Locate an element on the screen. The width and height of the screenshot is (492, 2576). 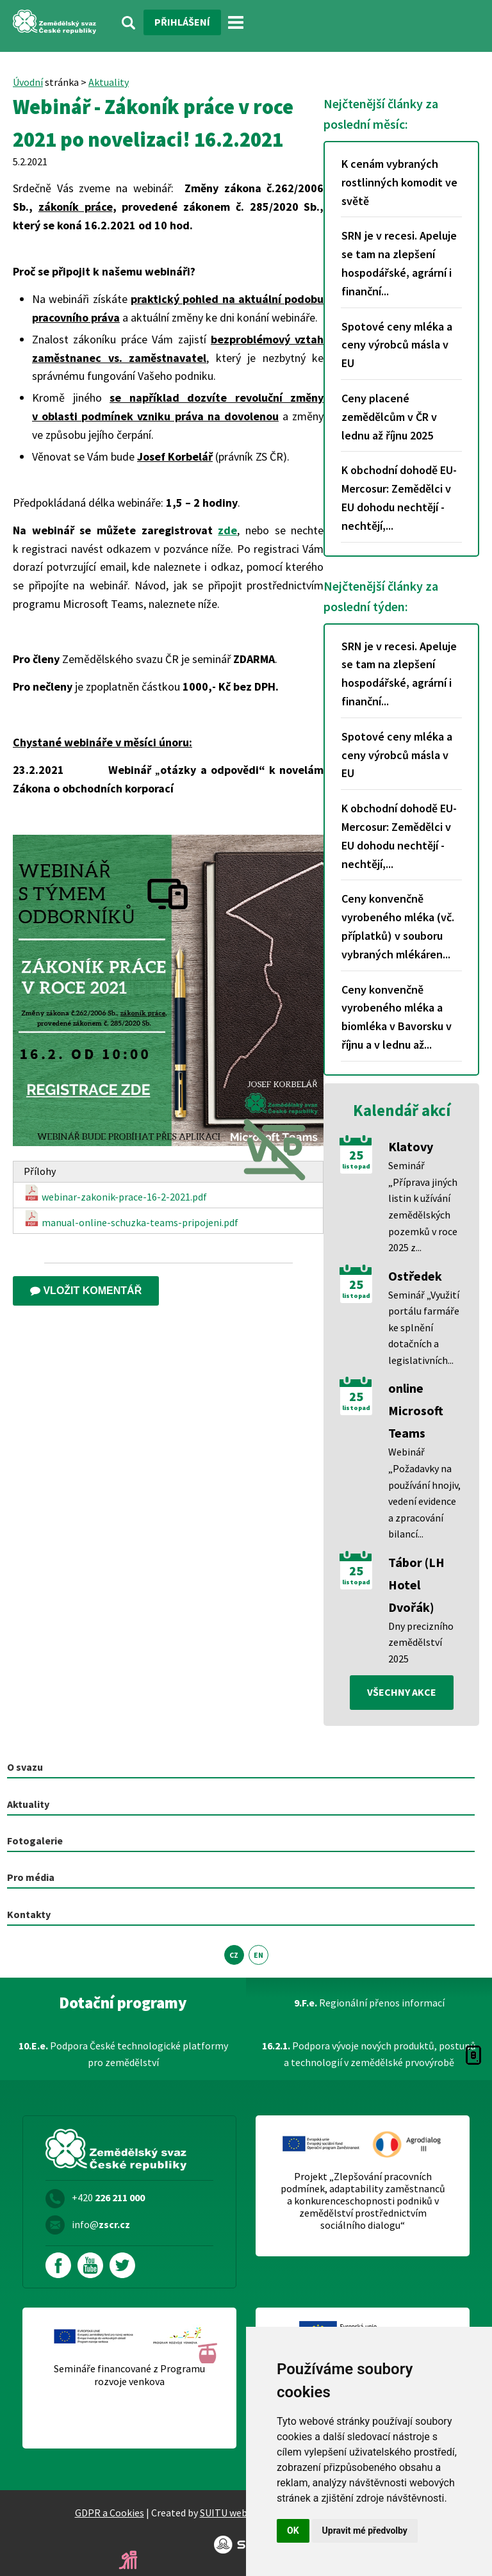
playing card with number 8 is located at coordinates (473, 2055).